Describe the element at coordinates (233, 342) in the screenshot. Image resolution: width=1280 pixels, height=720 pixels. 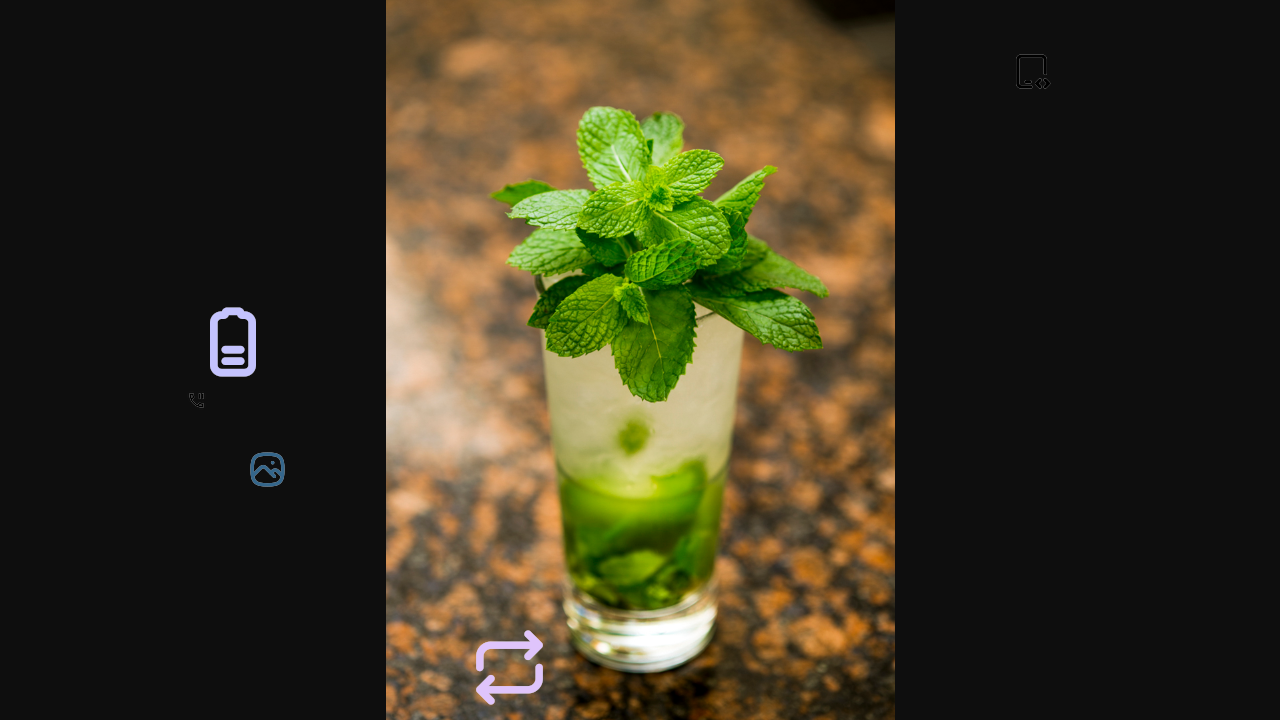
I see `indicates medium battery level` at that location.